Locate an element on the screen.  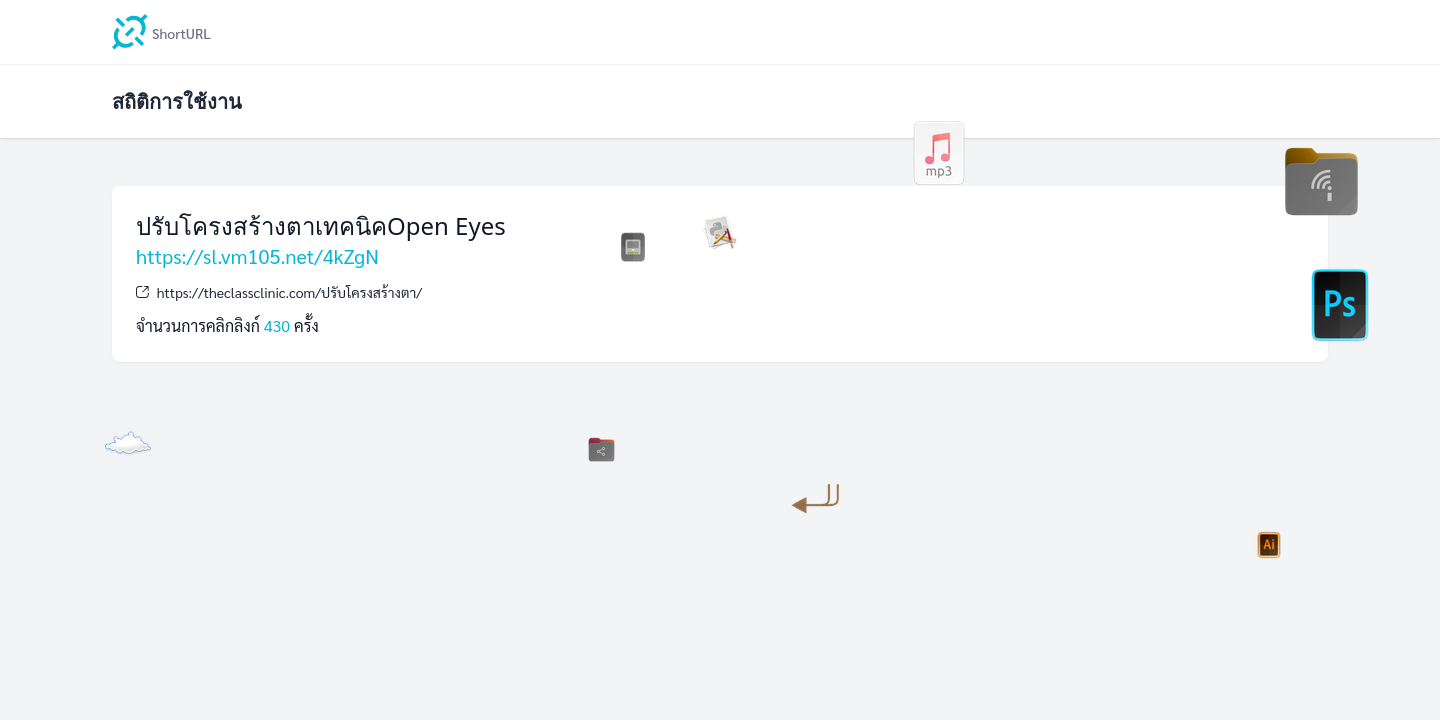
adobe photoshop file type indicator is located at coordinates (1340, 305).